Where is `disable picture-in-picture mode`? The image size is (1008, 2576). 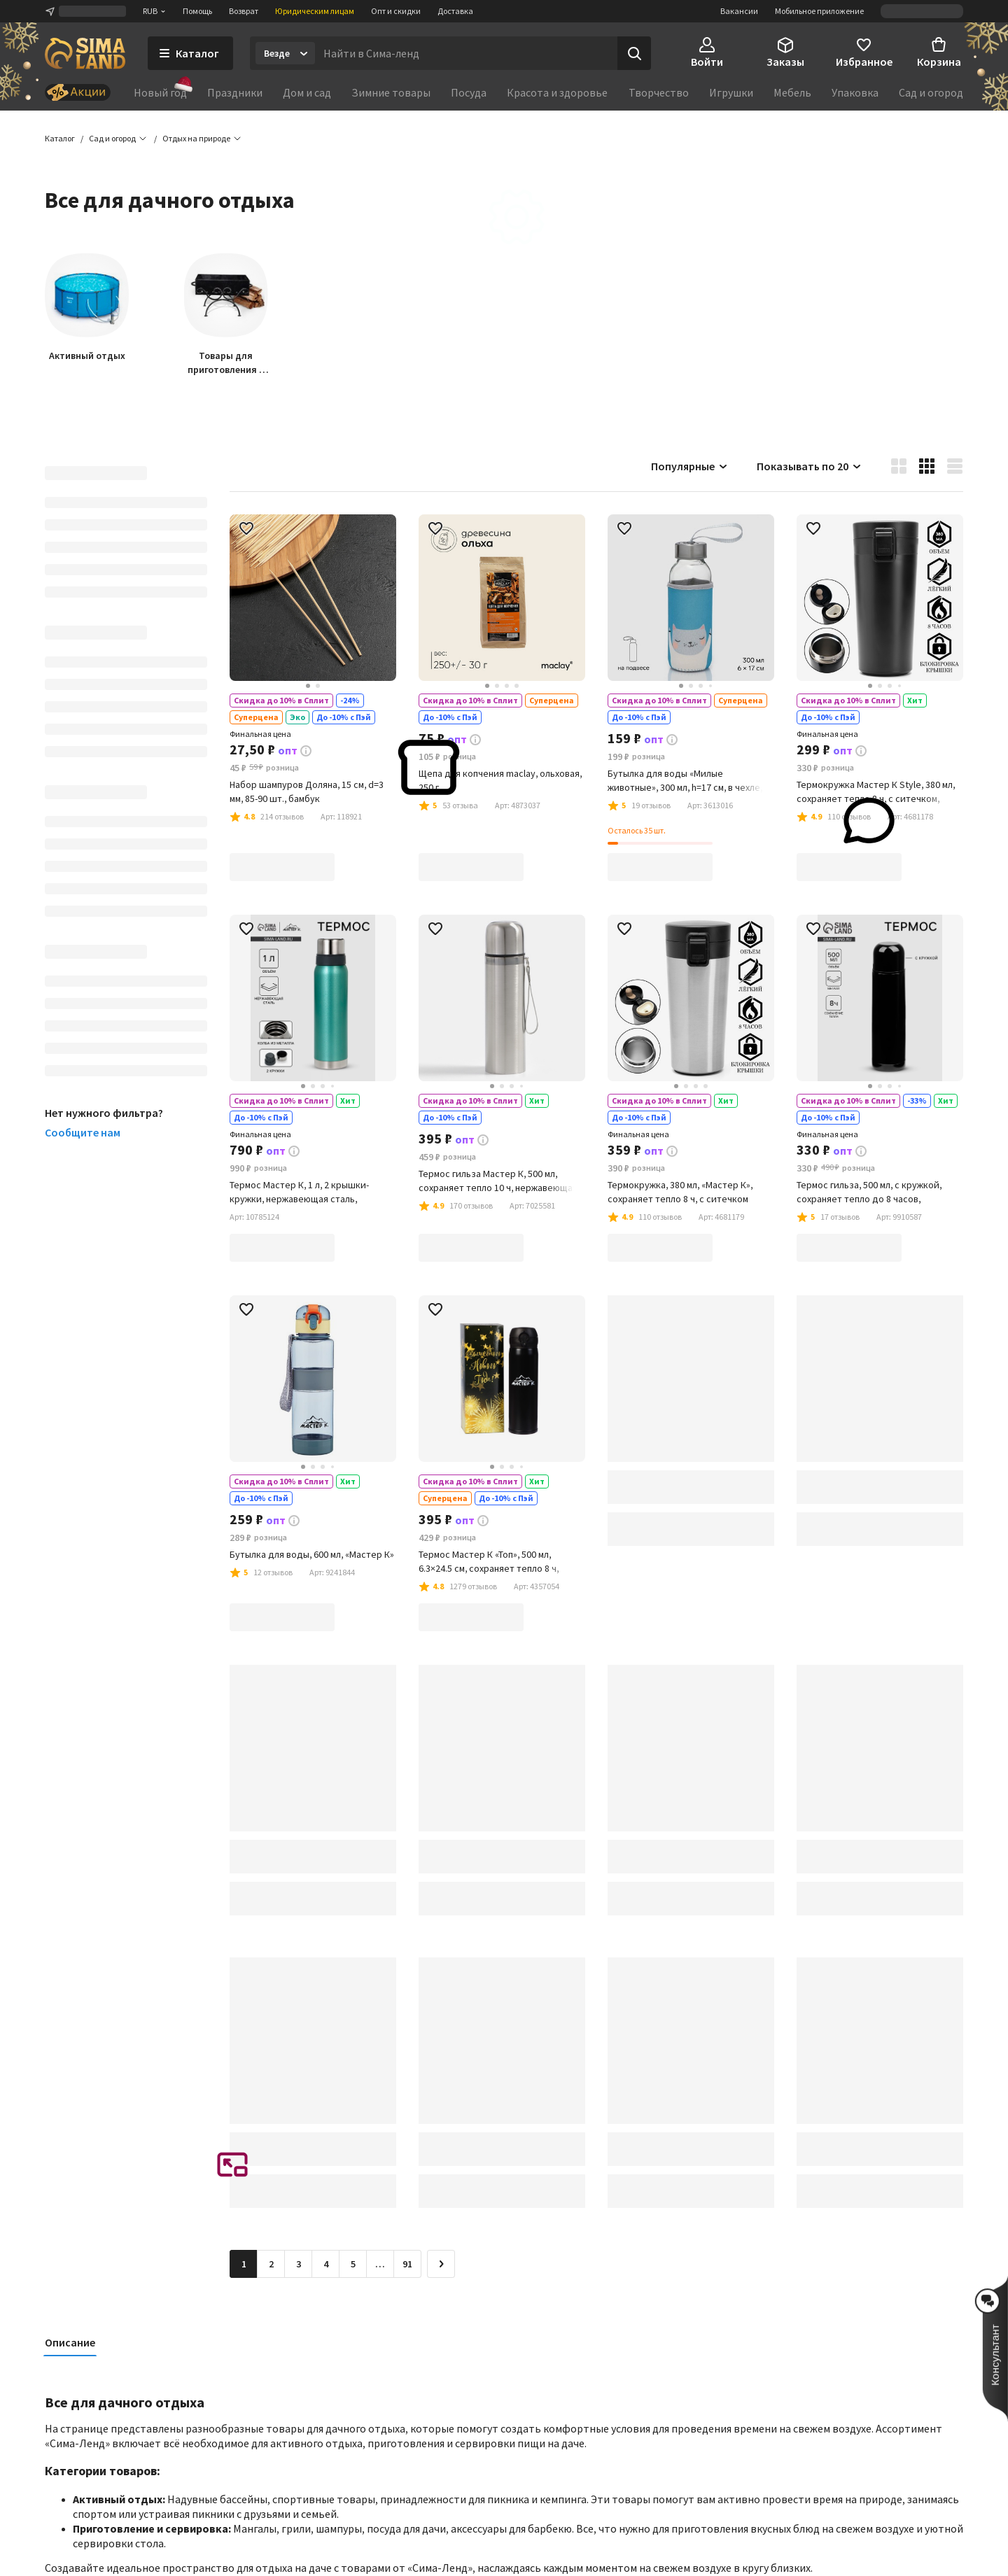
disable picture-in-picture mode is located at coordinates (232, 2165).